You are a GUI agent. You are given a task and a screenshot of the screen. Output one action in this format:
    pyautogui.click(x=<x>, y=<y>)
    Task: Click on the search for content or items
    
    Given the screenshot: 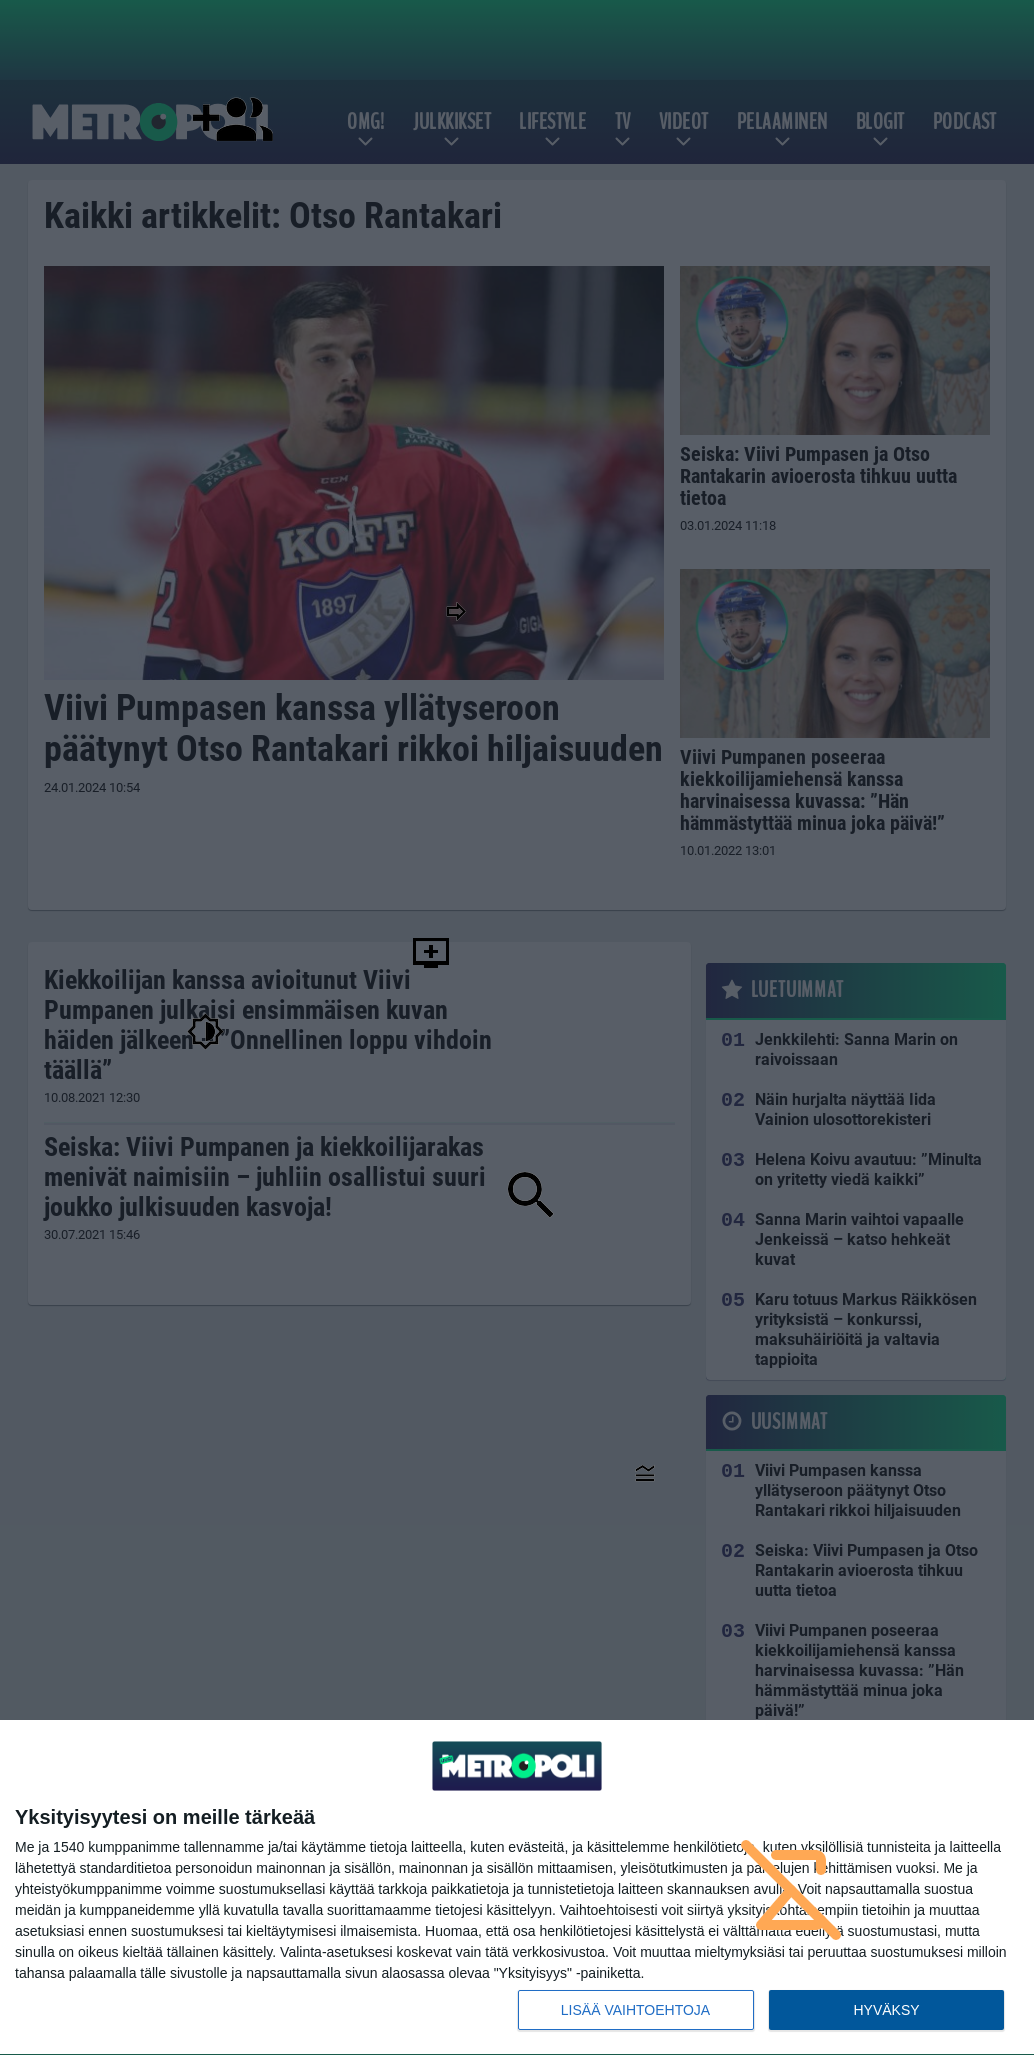 What is the action you would take?
    pyautogui.click(x=531, y=1195)
    